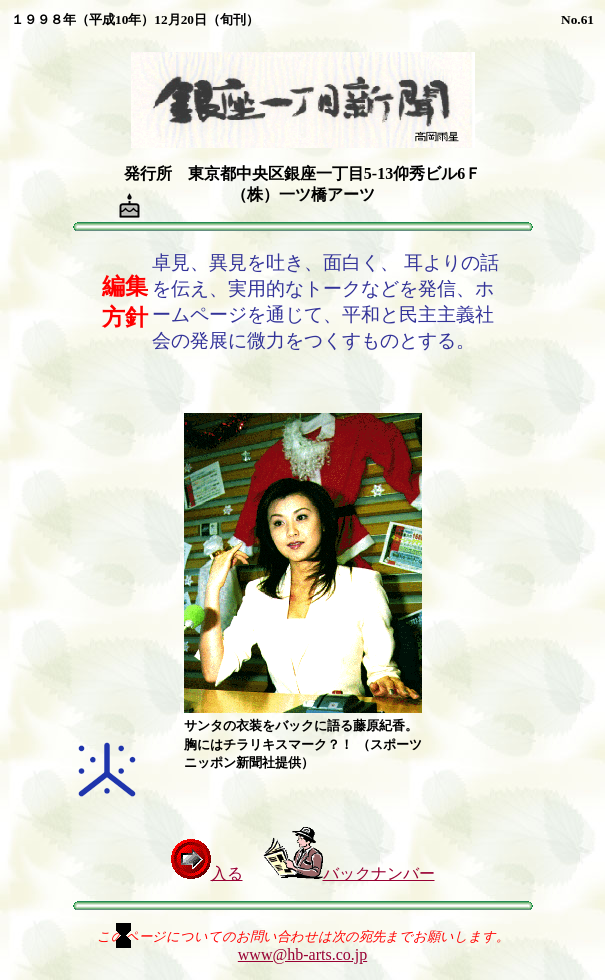 The image size is (605, 980). What do you see at coordinates (129, 206) in the screenshot?
I see `view birthday or celebration events` at bounding box center [129, 206].